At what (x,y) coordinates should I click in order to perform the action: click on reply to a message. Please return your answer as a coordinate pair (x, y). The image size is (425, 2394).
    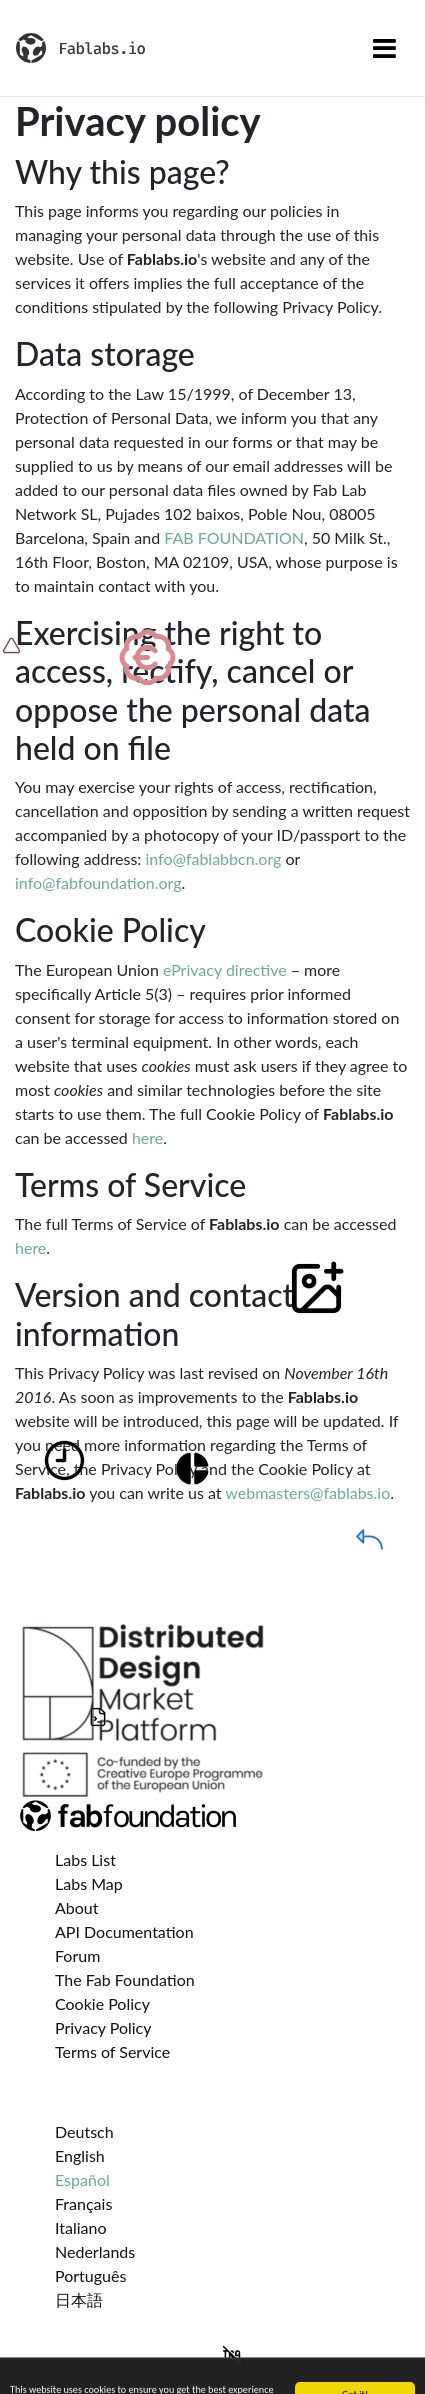
    Looking at the image, I should click on (369, 1539).